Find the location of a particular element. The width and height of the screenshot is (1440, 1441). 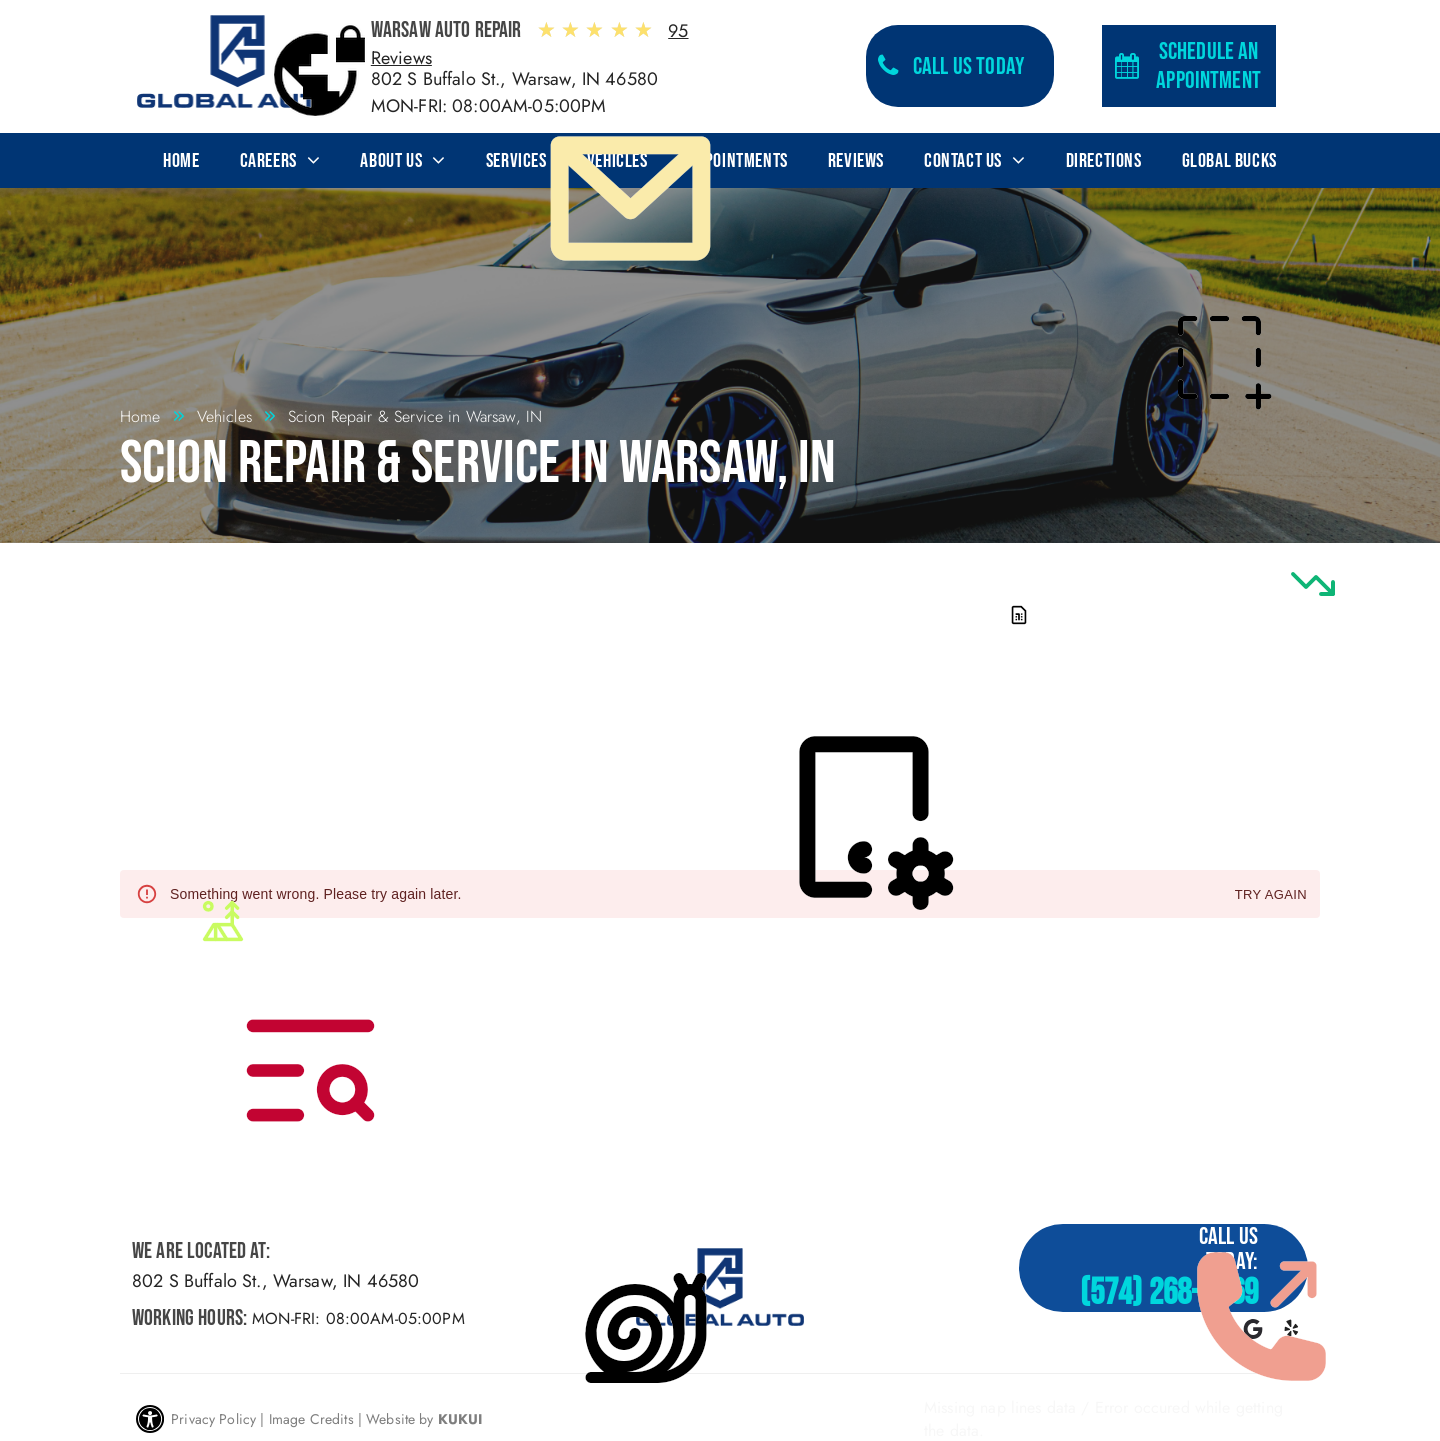

make an outgoing call is located at coordinates (1261, 1316).